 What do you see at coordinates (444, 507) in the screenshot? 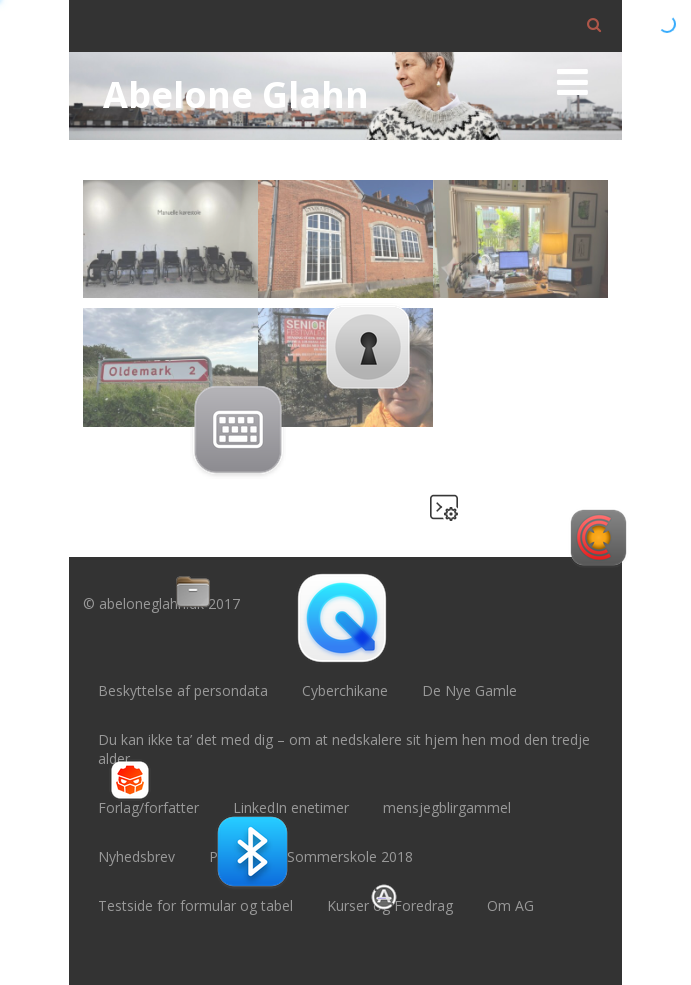
I see `open terminal preferences` at bounding box center [444, 507].